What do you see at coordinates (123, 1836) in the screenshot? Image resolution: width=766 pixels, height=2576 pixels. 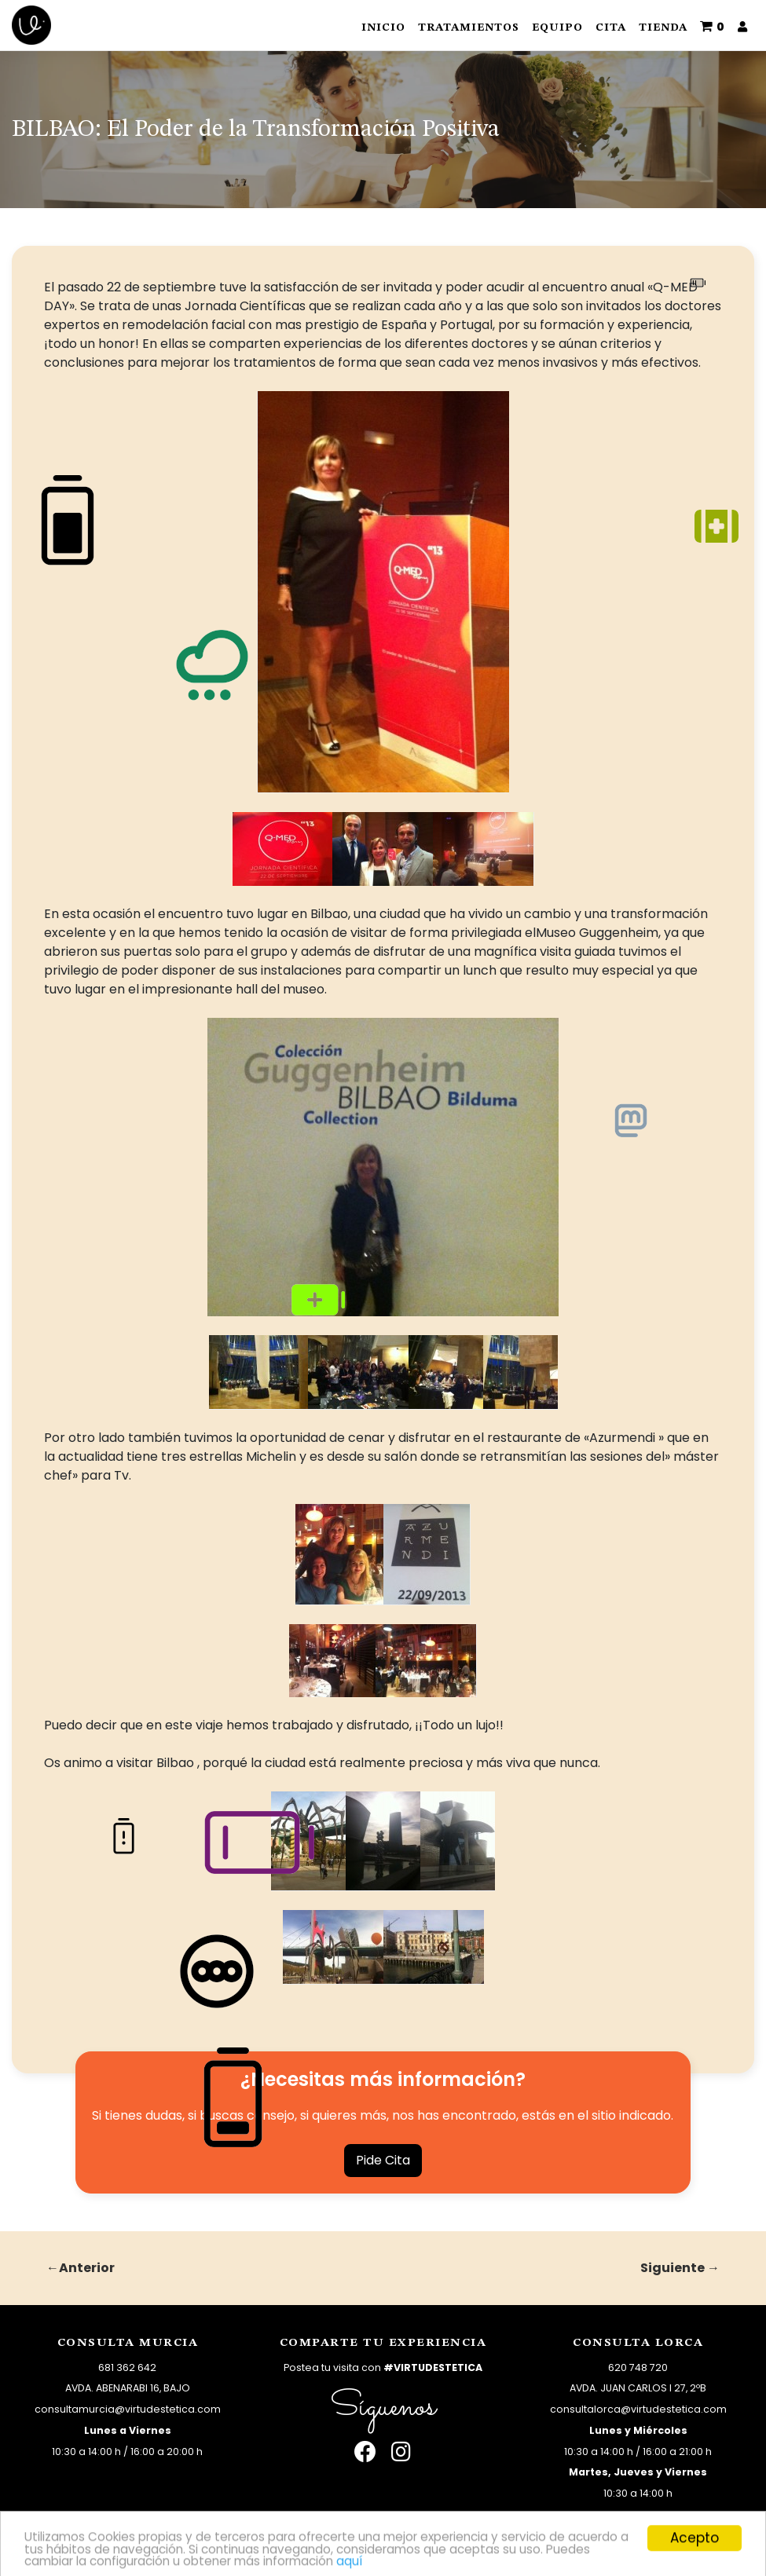 I see `indicates low battery warning` at bounding box center [123, 1836].